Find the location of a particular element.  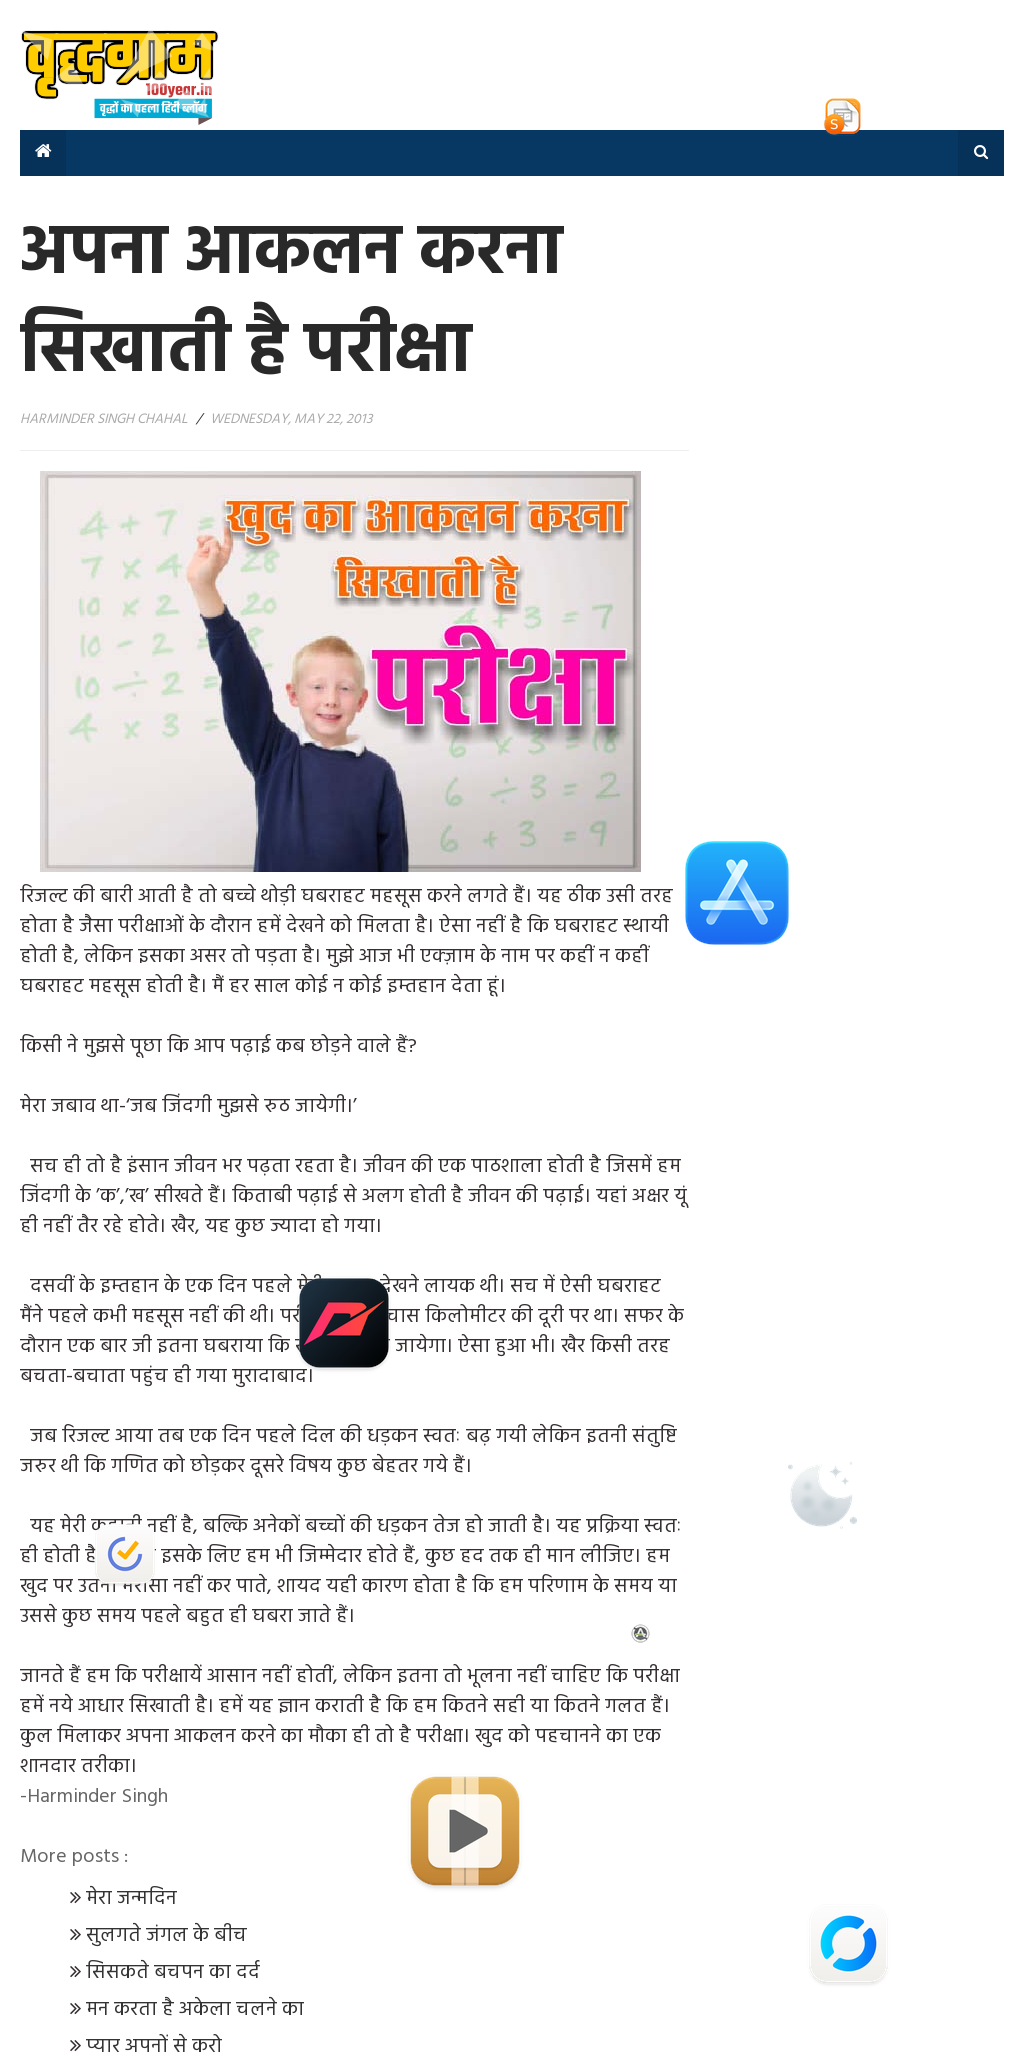

launch need for speed payback is located at coordinates (344, 1323).